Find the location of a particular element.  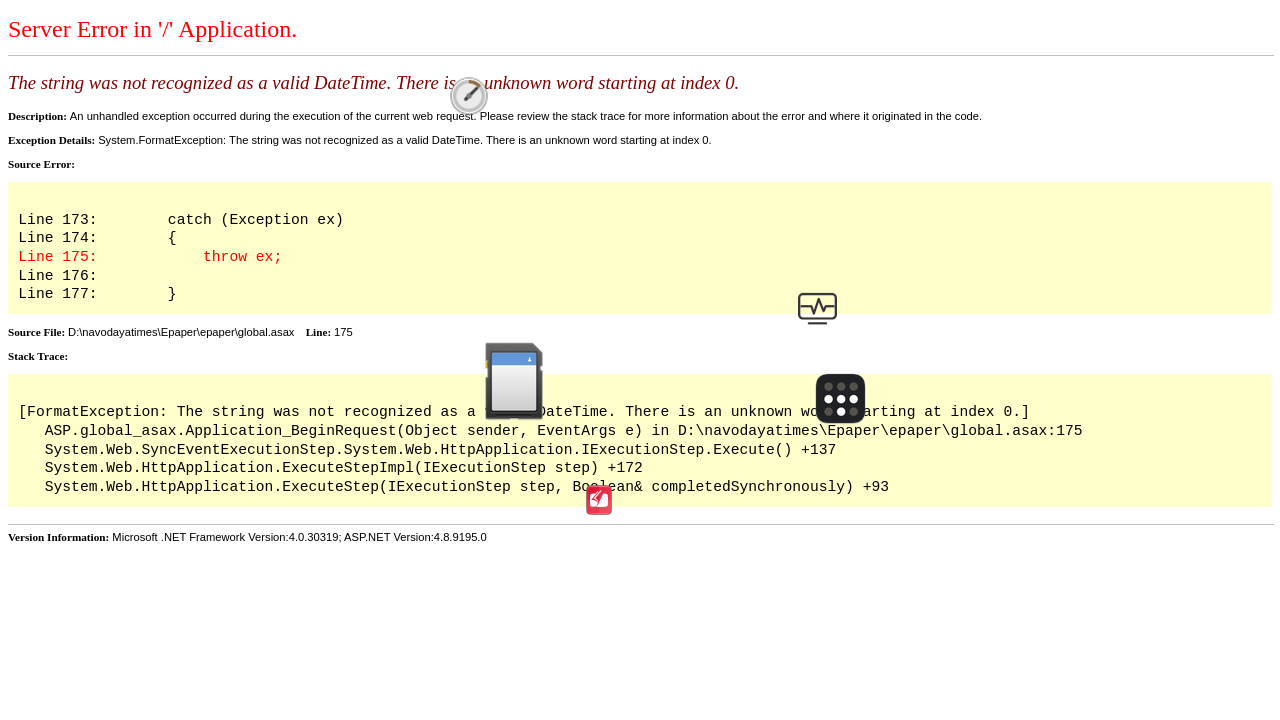

open sysprof system profiler is located at coordinates (469, 96).